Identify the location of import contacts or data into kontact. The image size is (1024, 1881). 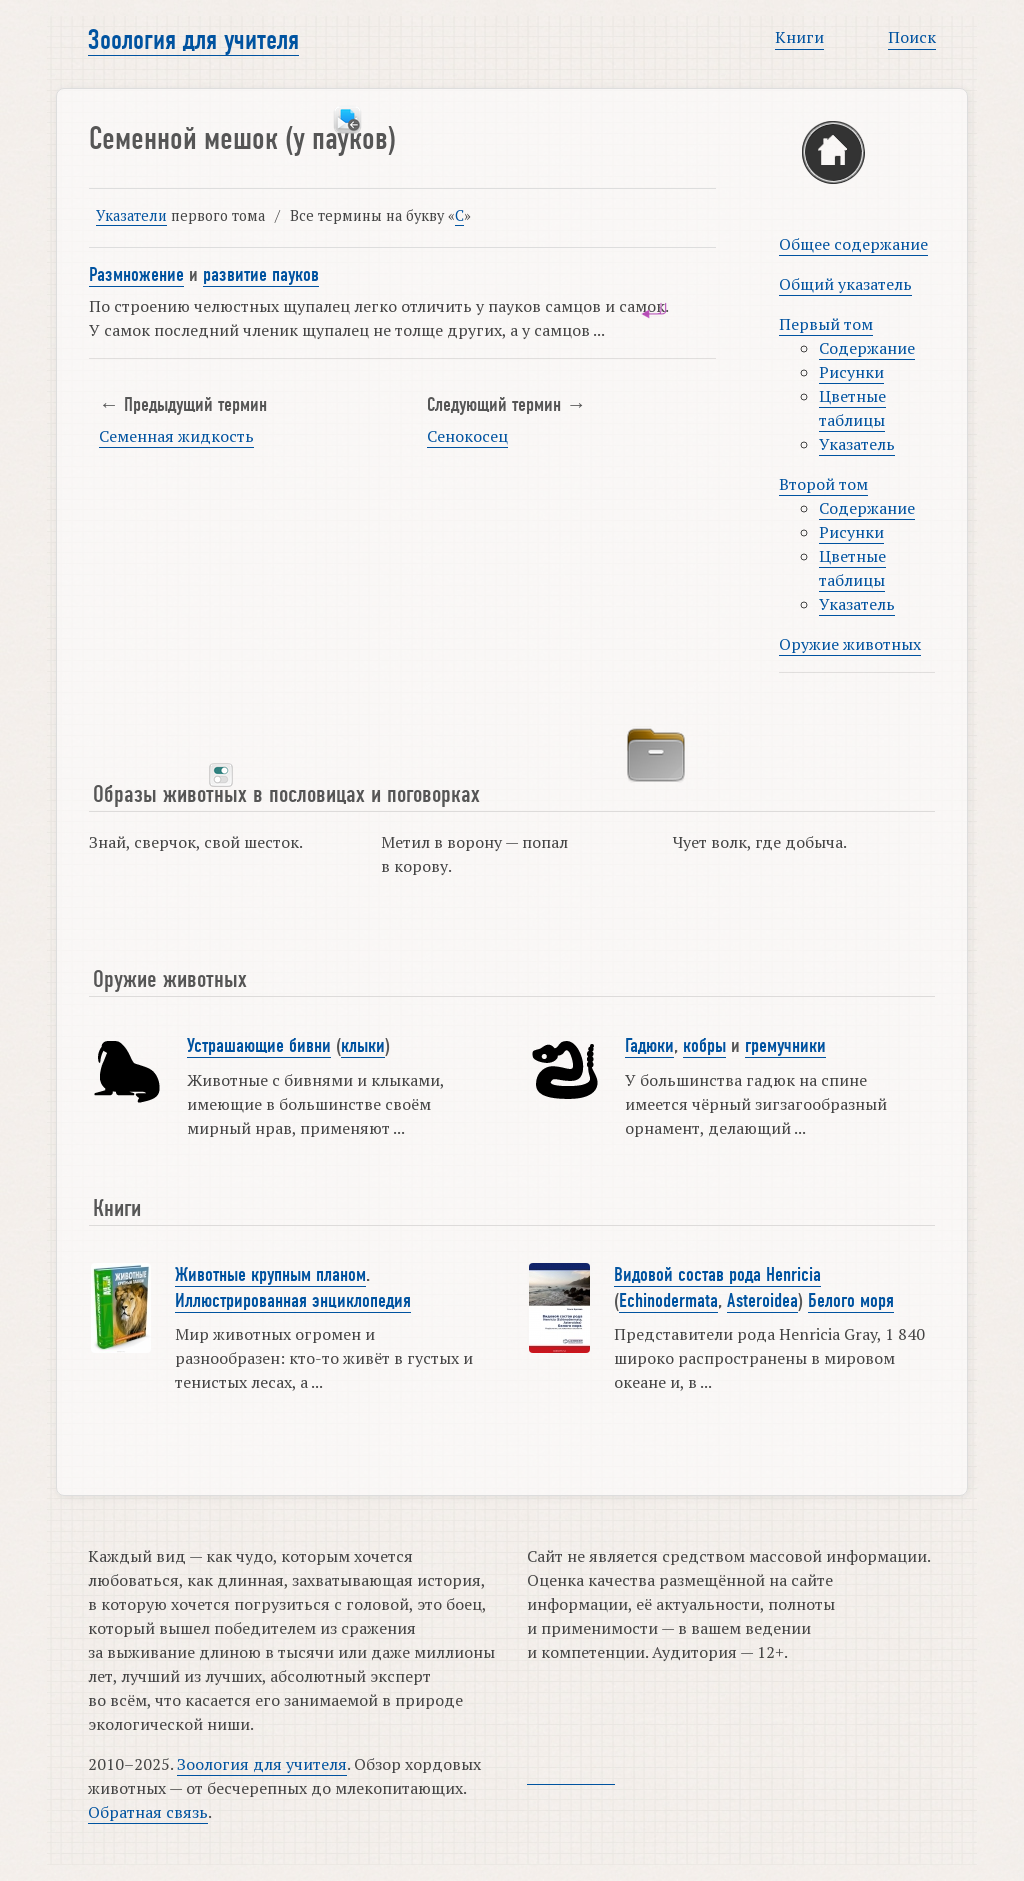
(347, 119).